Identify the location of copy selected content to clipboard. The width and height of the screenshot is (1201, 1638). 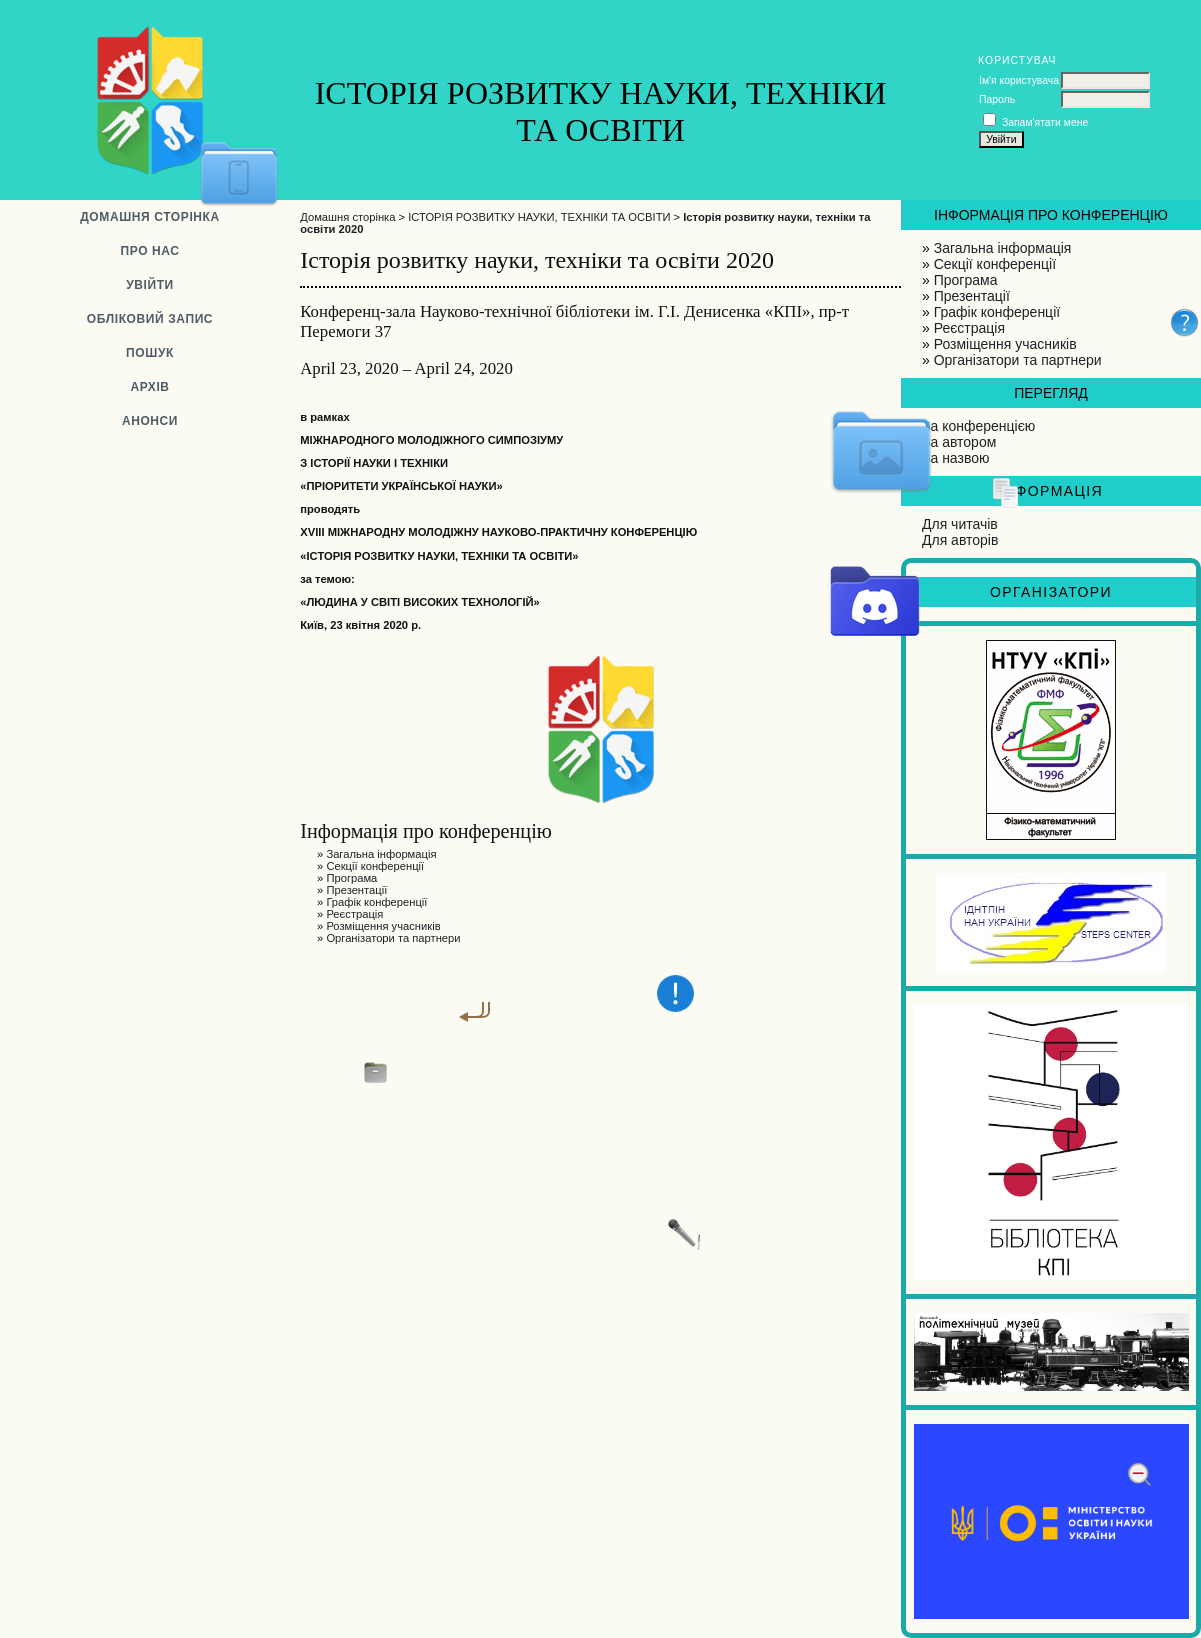
(1005, 492).